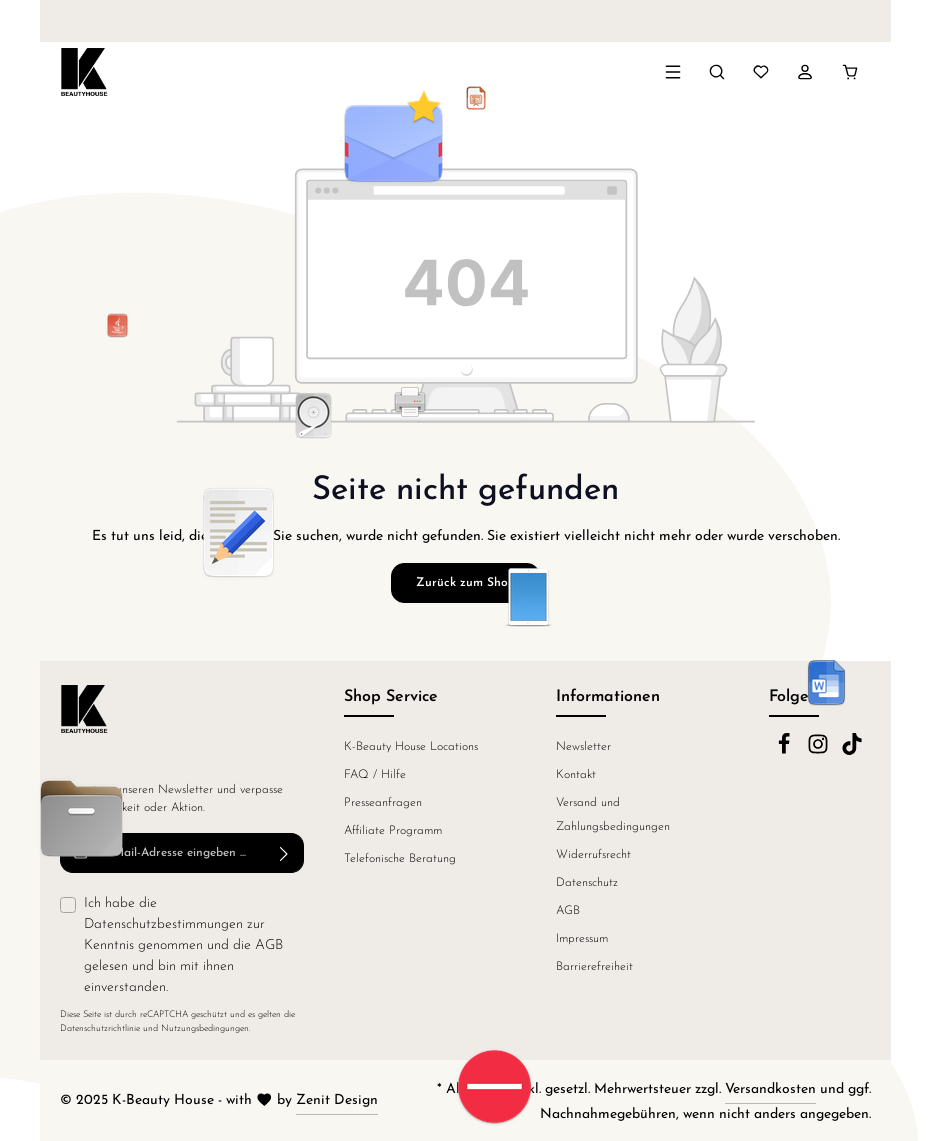  What do you see at coordinates (117, 325) in the screenshot?
I see `indicates a java source code file` at bounding box center [117, 325].